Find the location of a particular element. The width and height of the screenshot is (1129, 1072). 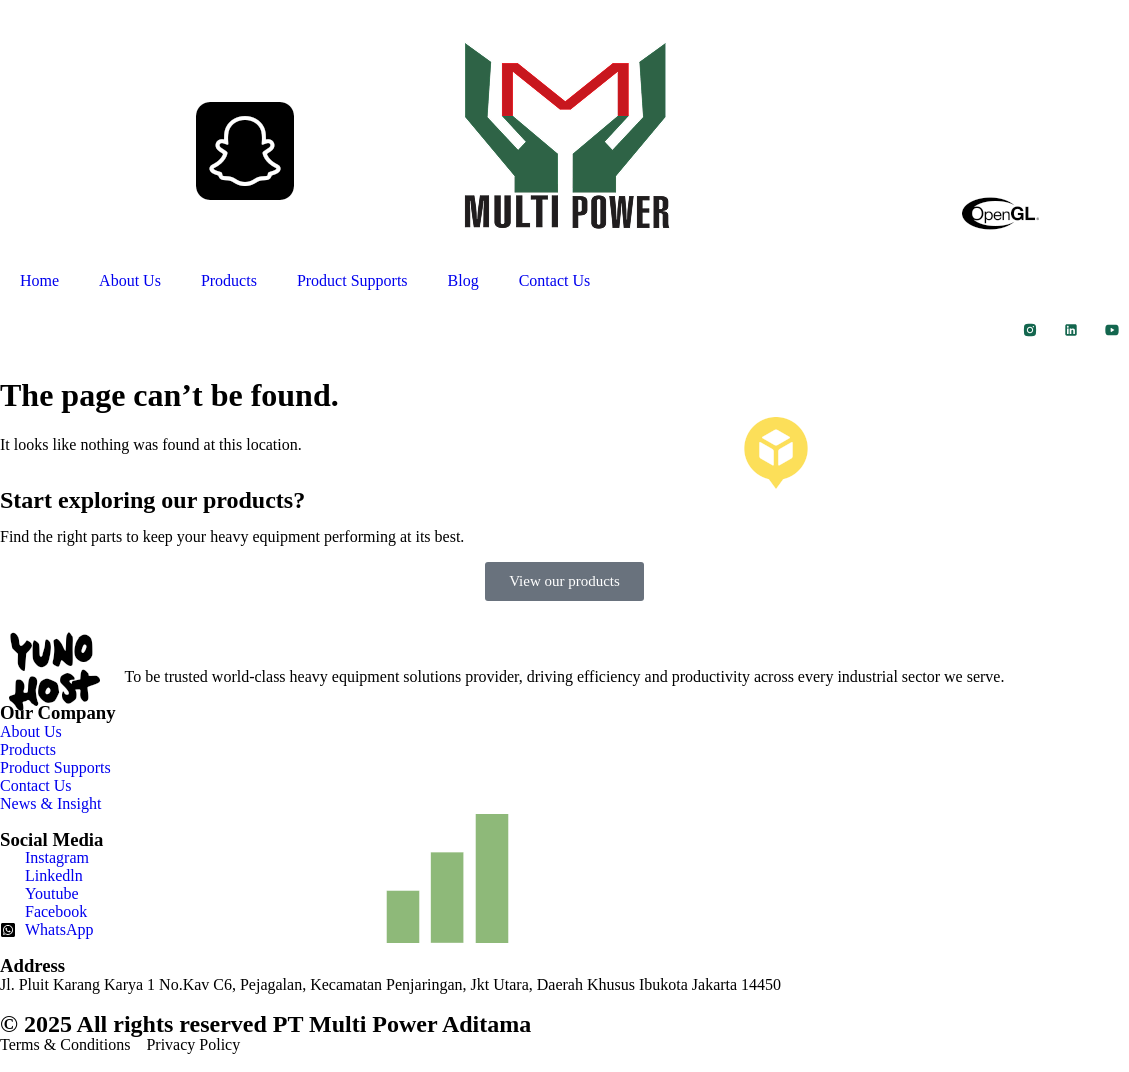

open the AfterShip package tracking app is located at coordinates (776, 453).